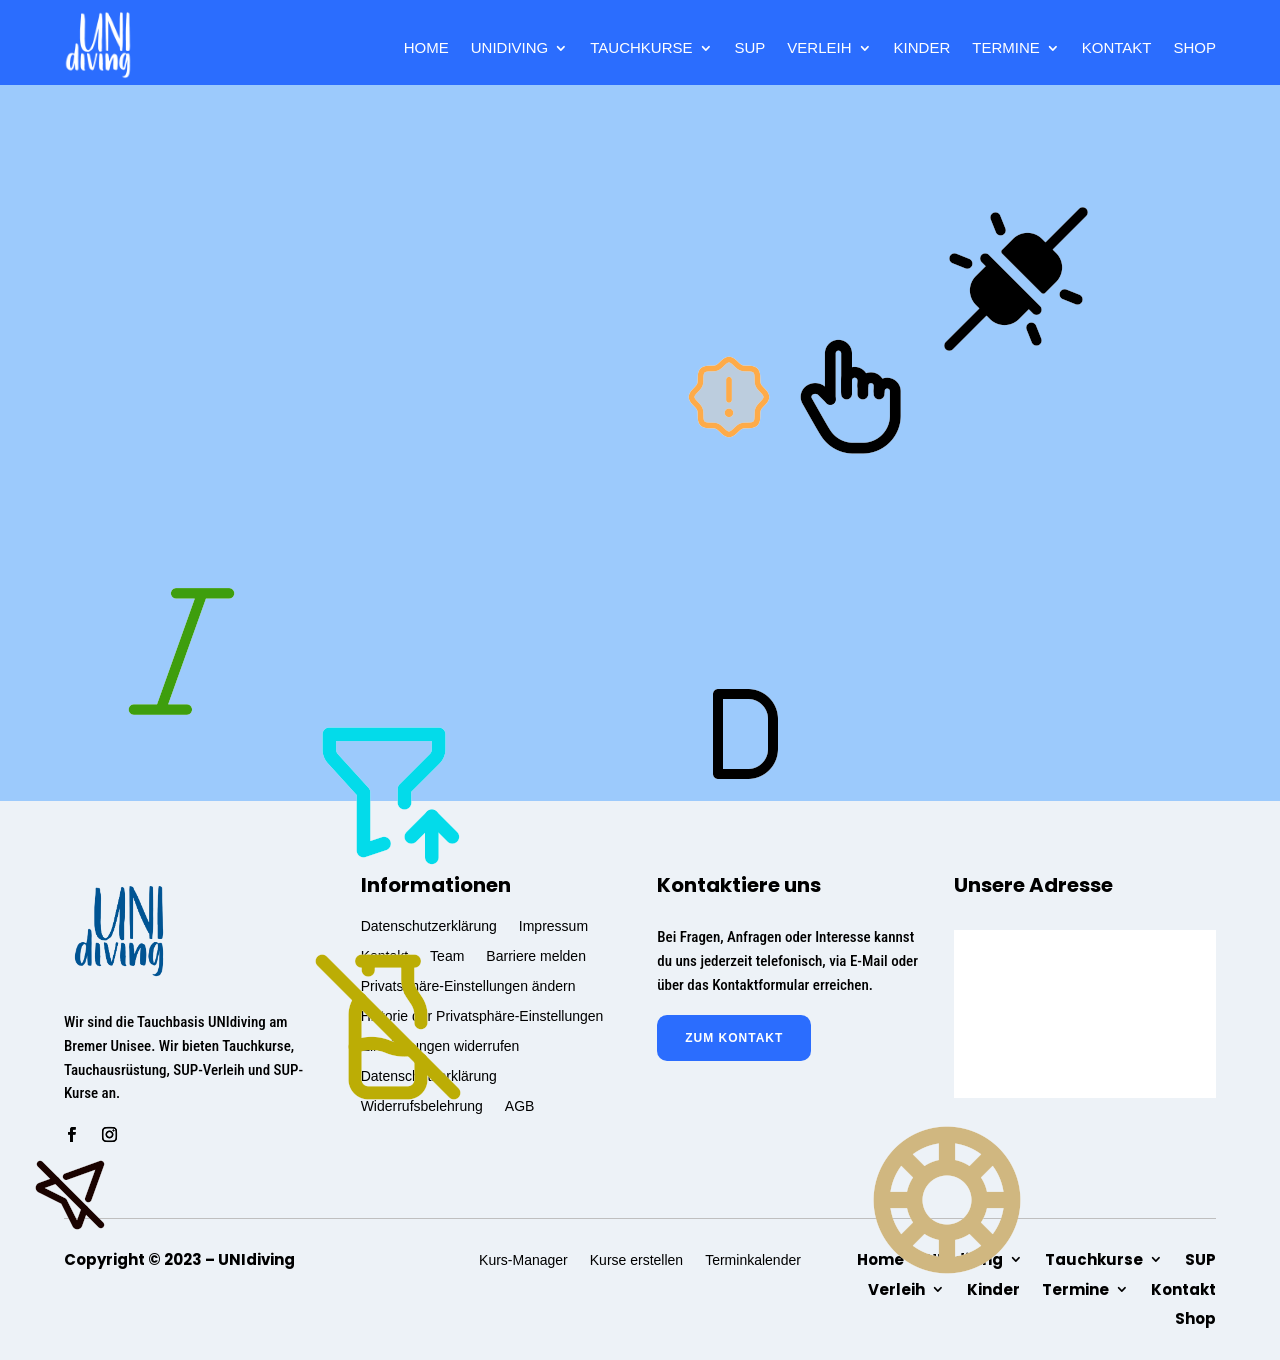 Image resolution: width=1280 pixels, height=1360 pixels. I want to click on indicates a warning or important notice, so click(729, 397).